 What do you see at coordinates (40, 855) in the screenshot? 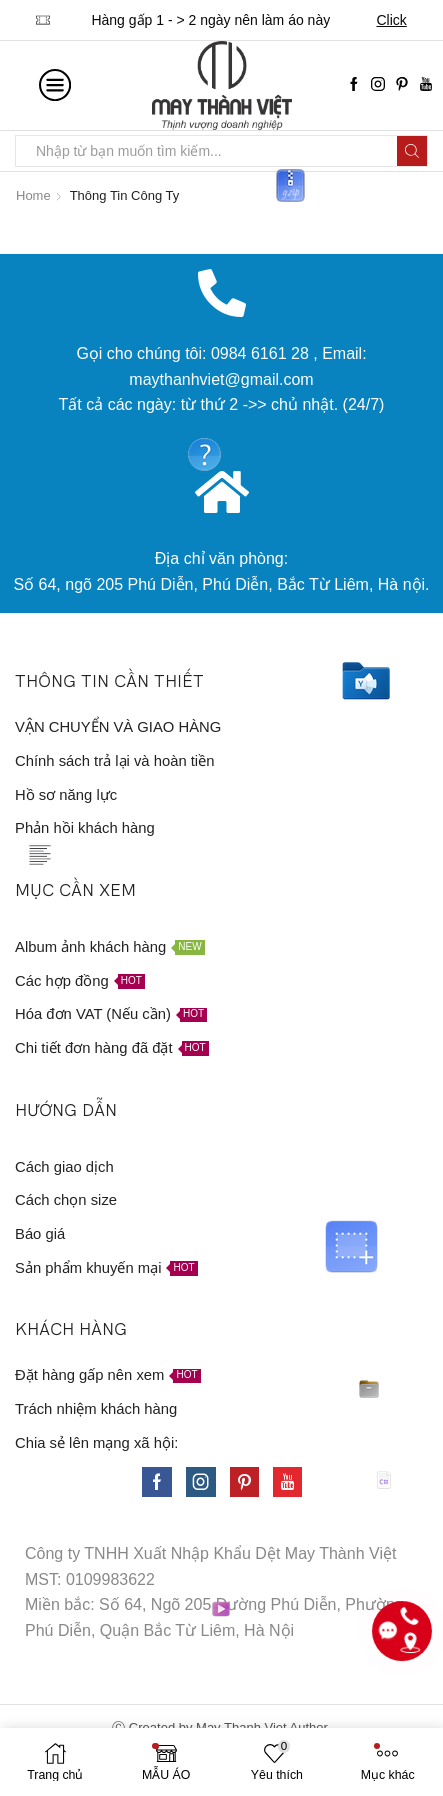
I see `align text to the left` at bounding box center [40, 855].